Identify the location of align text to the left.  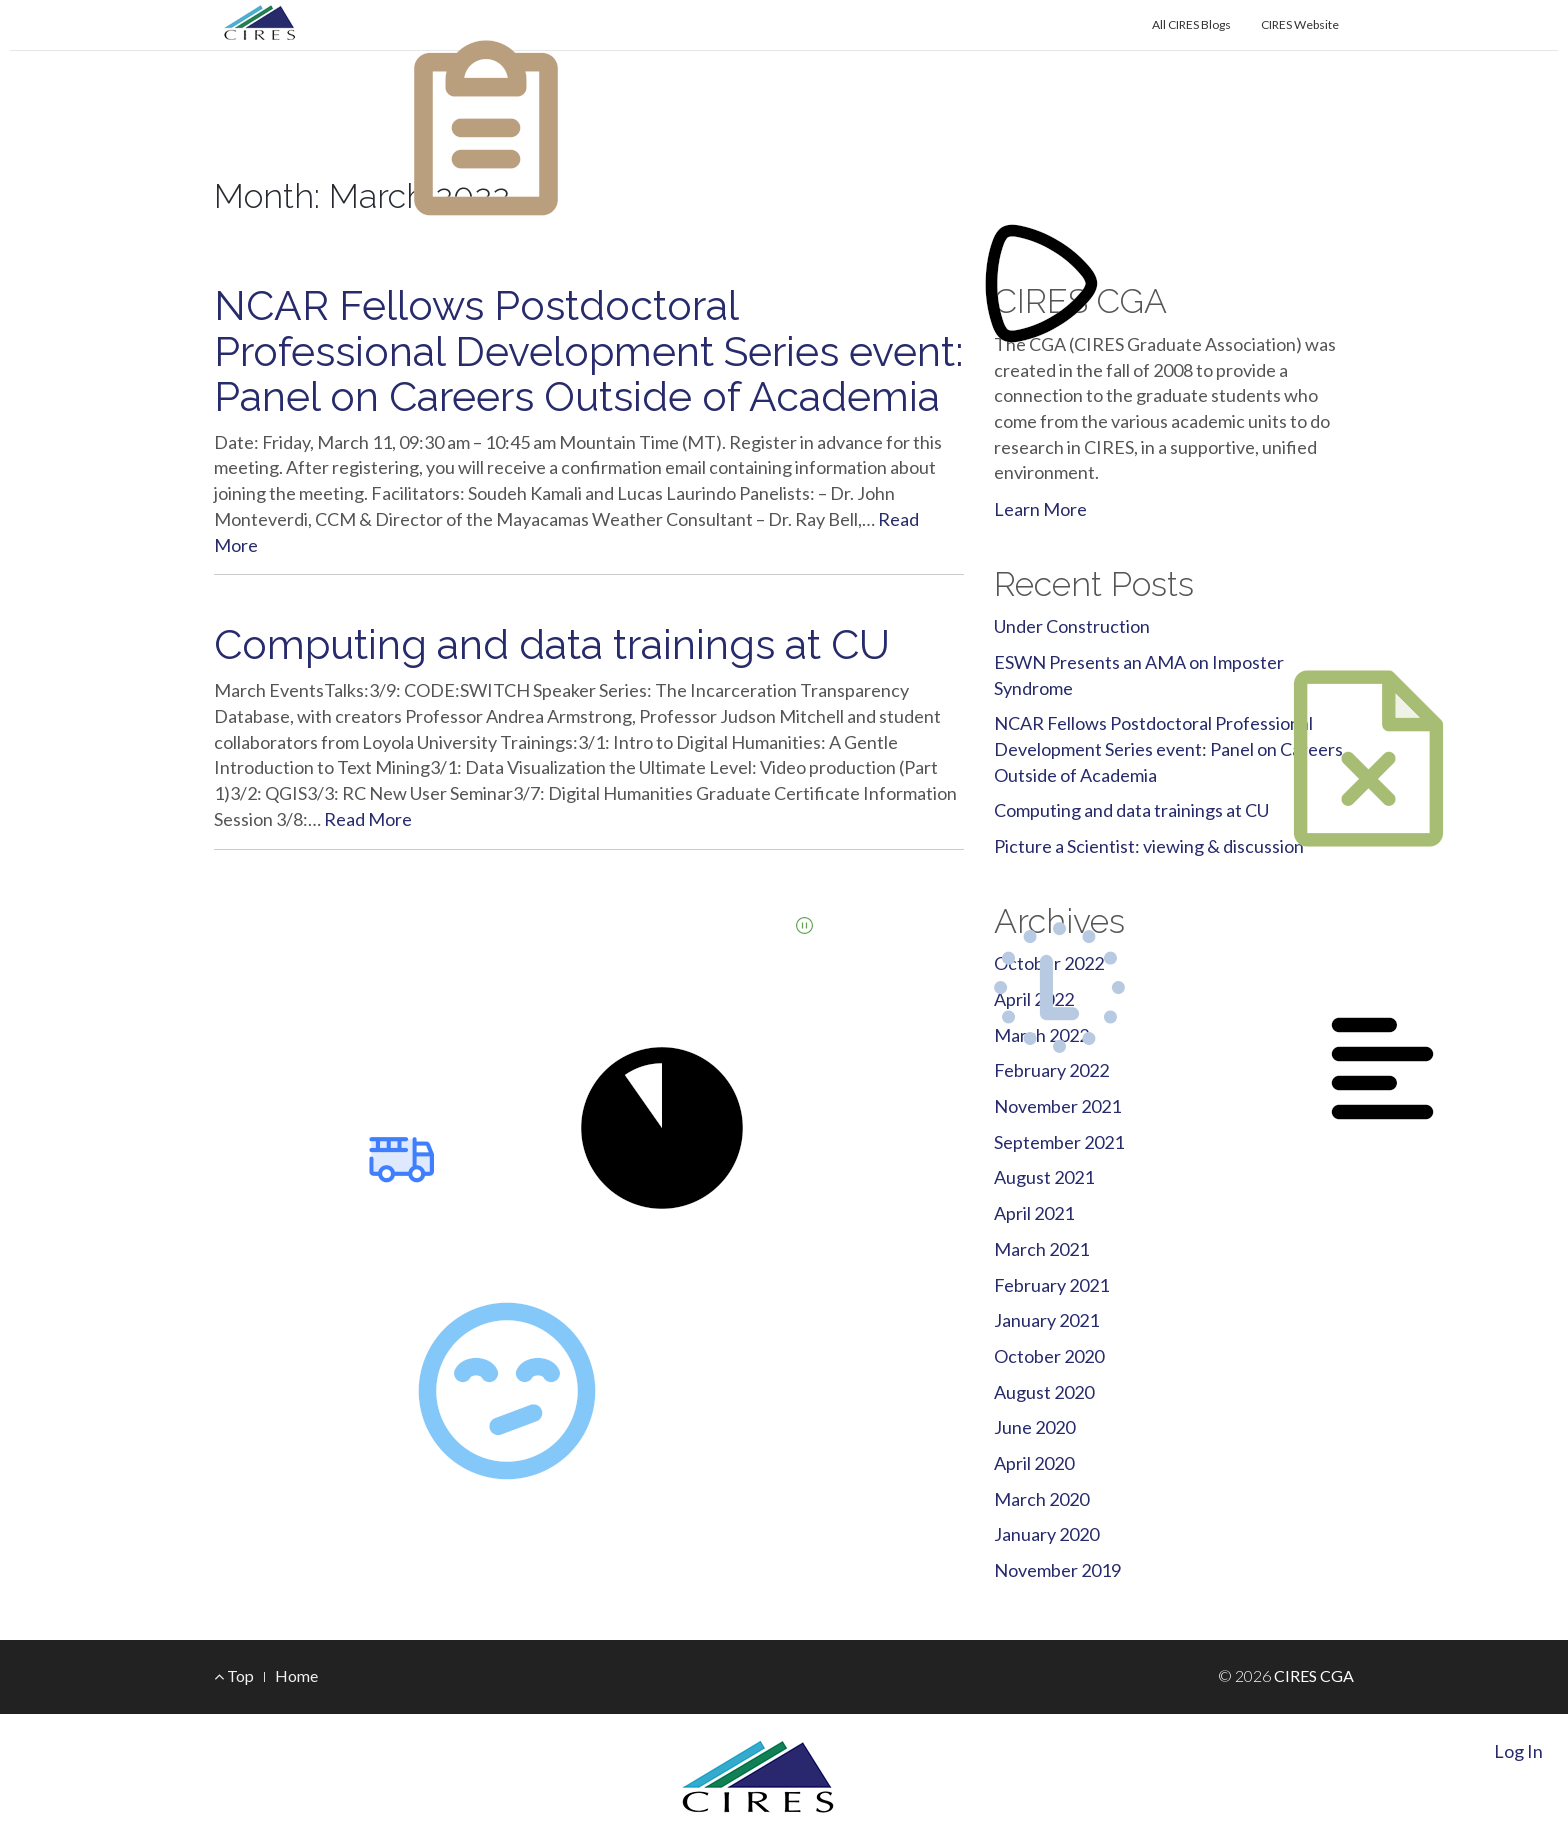
(1382, 1068).